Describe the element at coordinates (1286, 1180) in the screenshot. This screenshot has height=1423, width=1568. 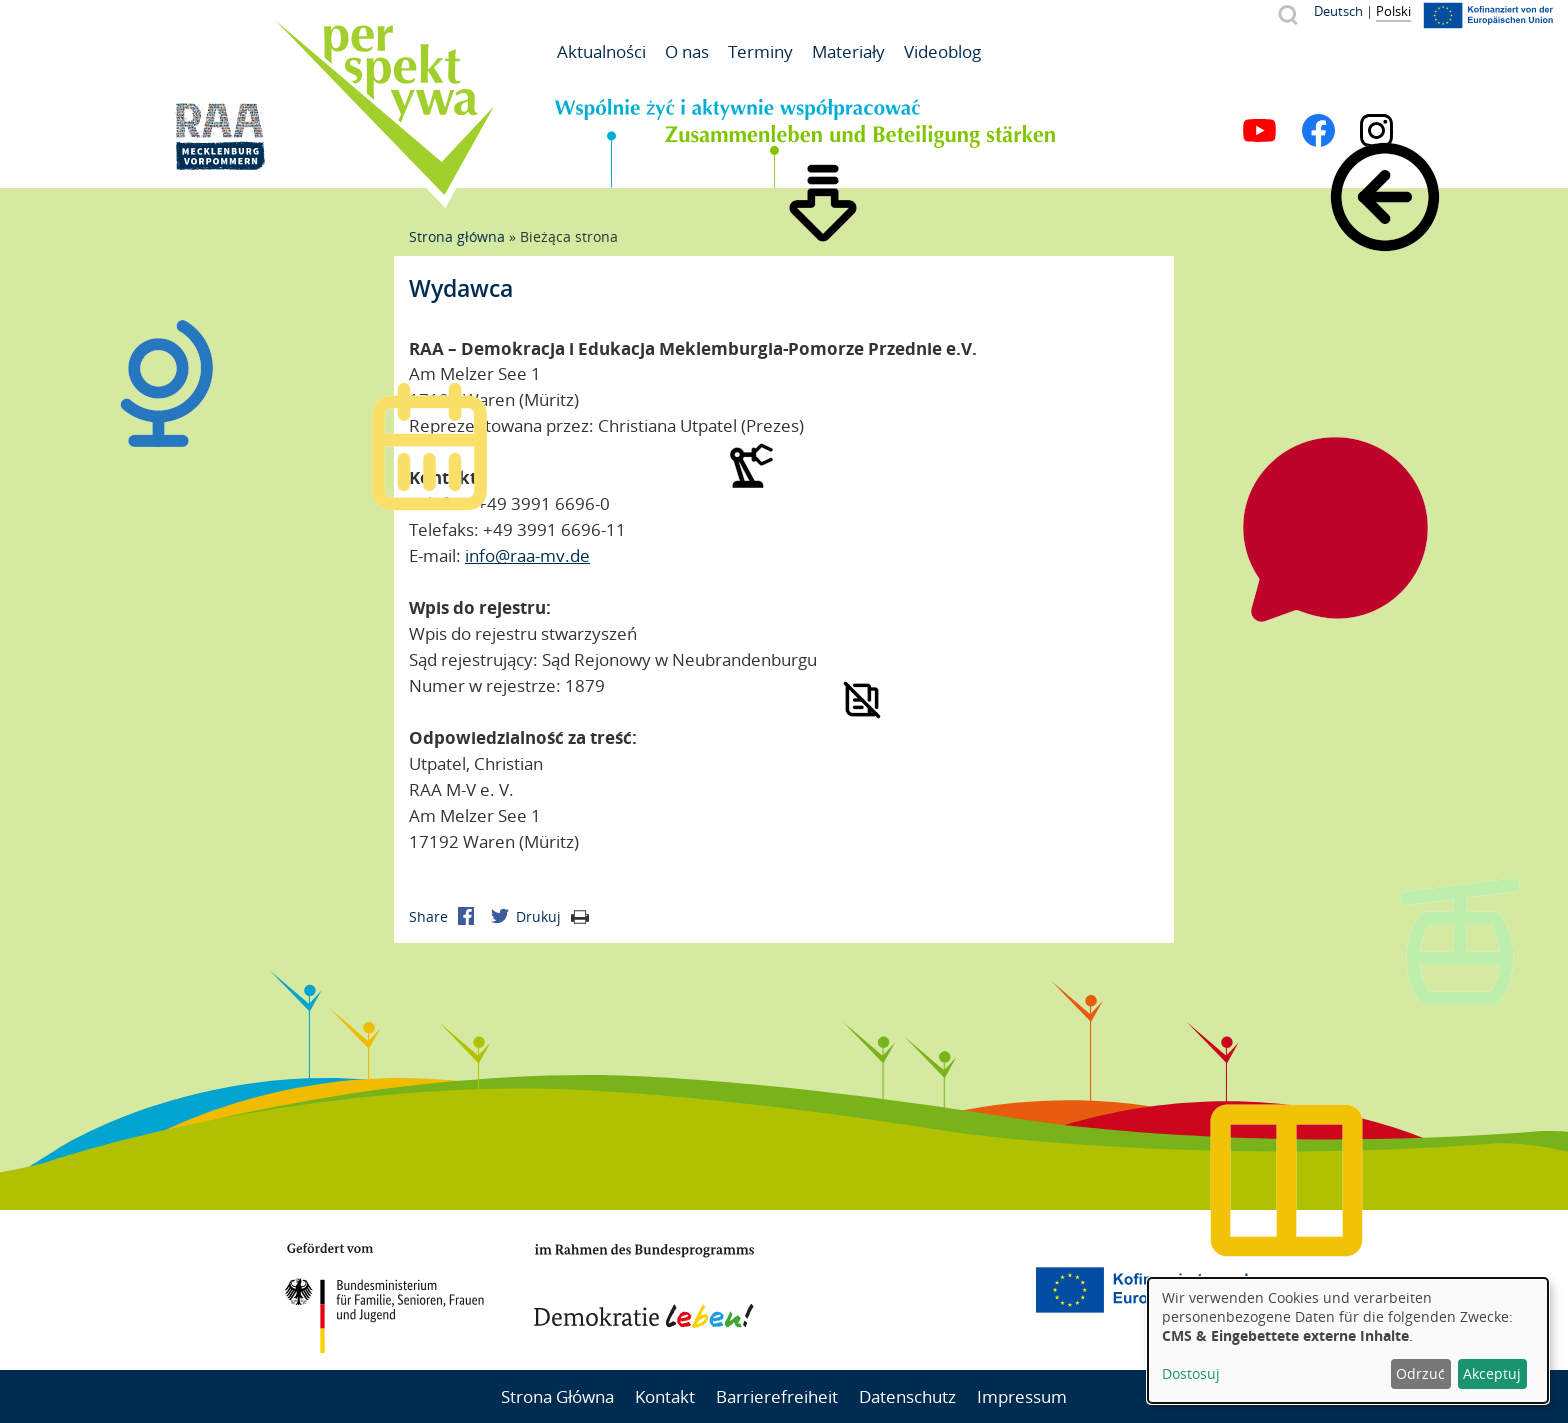
I see `split view horizontally` at that location.